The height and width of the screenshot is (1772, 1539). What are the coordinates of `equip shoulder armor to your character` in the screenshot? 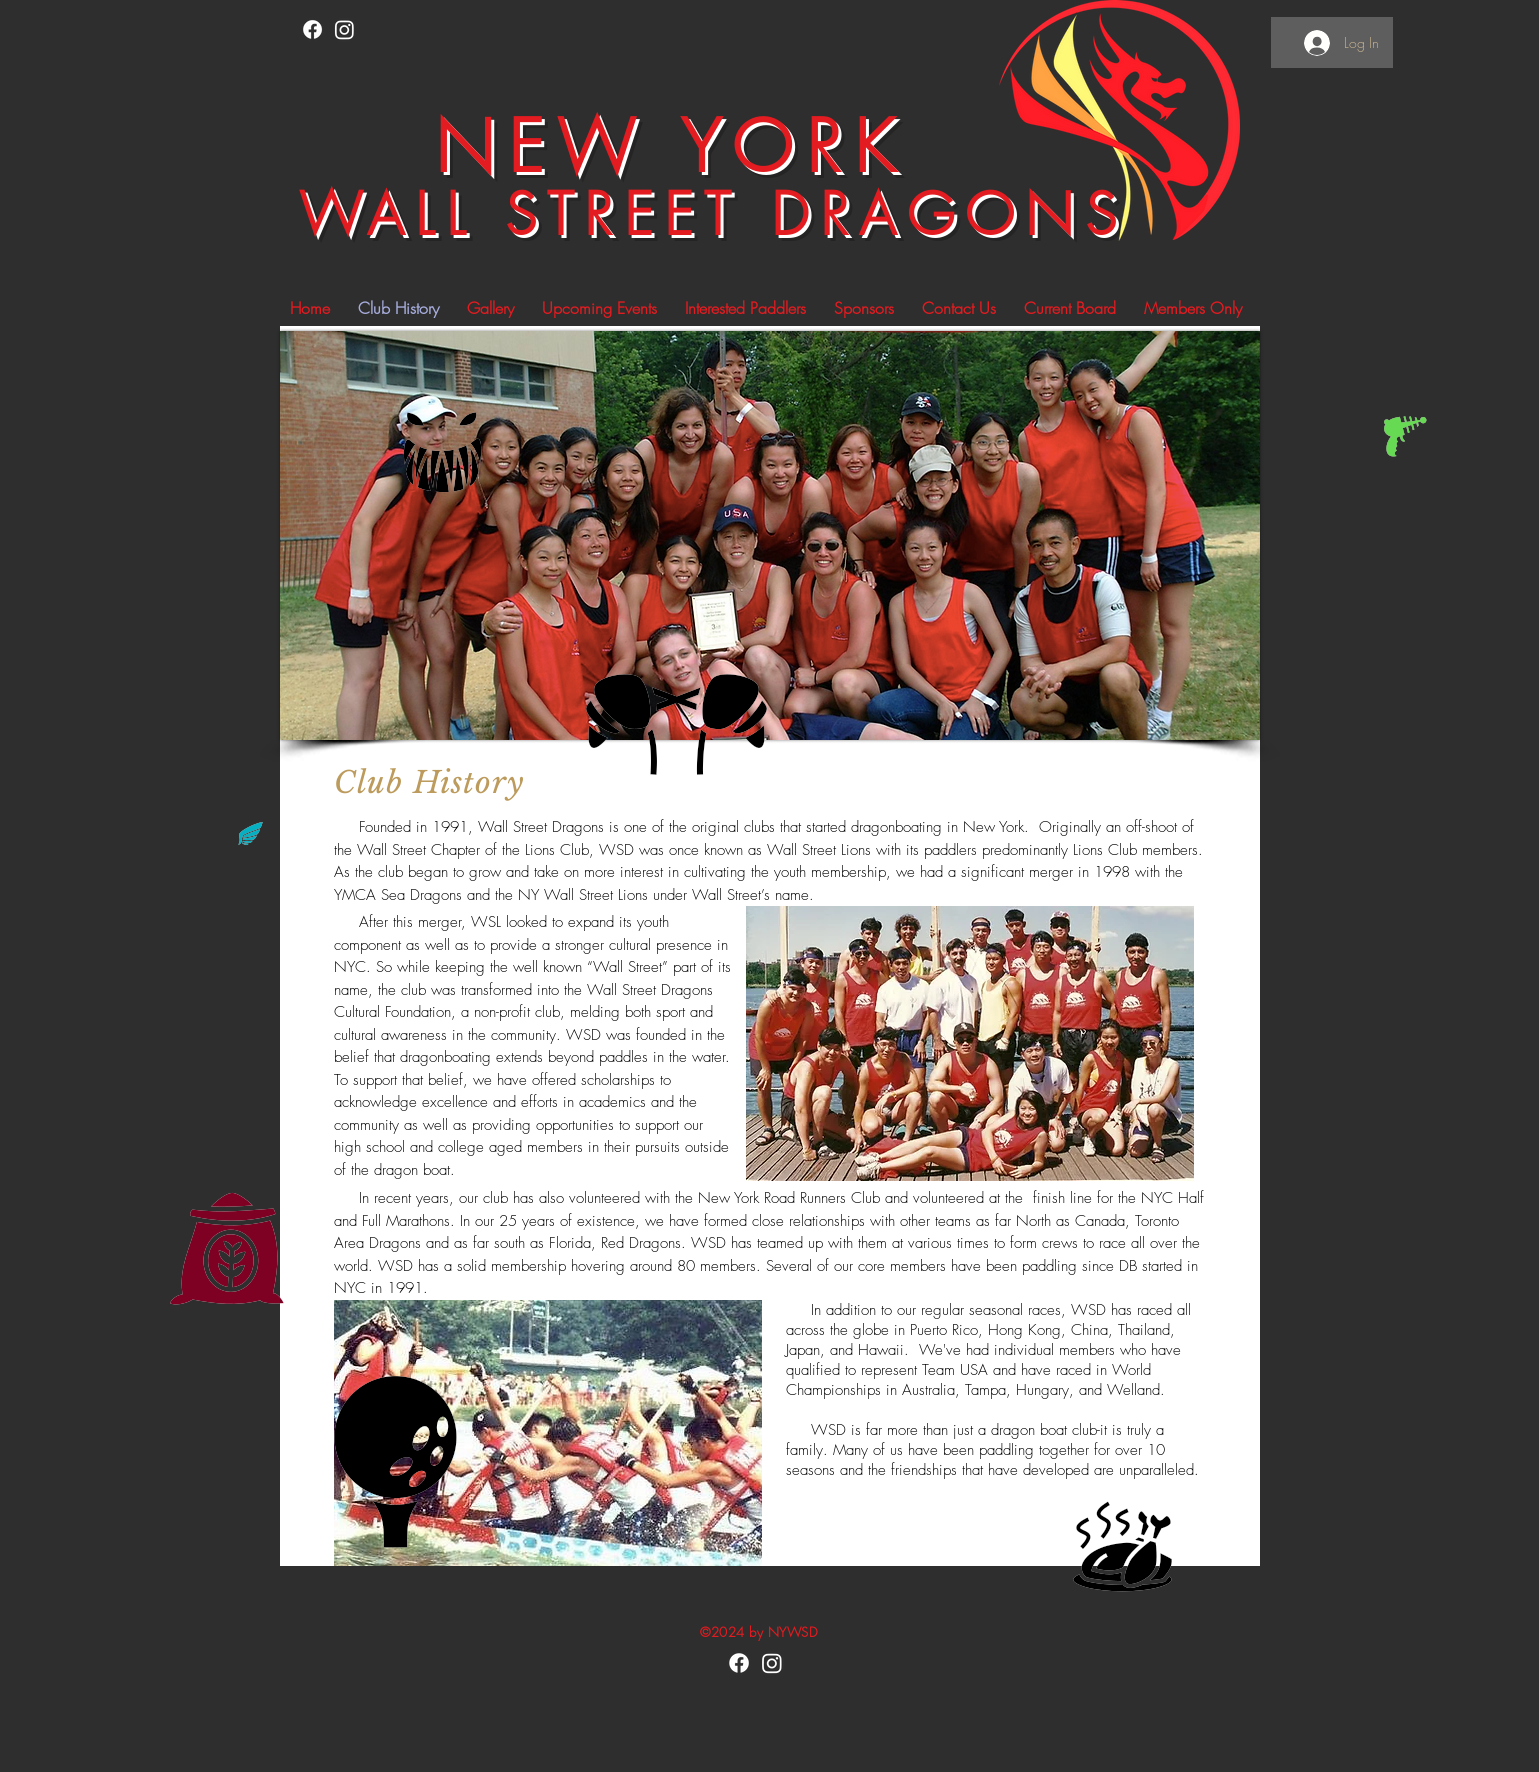 It's located at (676, 724).